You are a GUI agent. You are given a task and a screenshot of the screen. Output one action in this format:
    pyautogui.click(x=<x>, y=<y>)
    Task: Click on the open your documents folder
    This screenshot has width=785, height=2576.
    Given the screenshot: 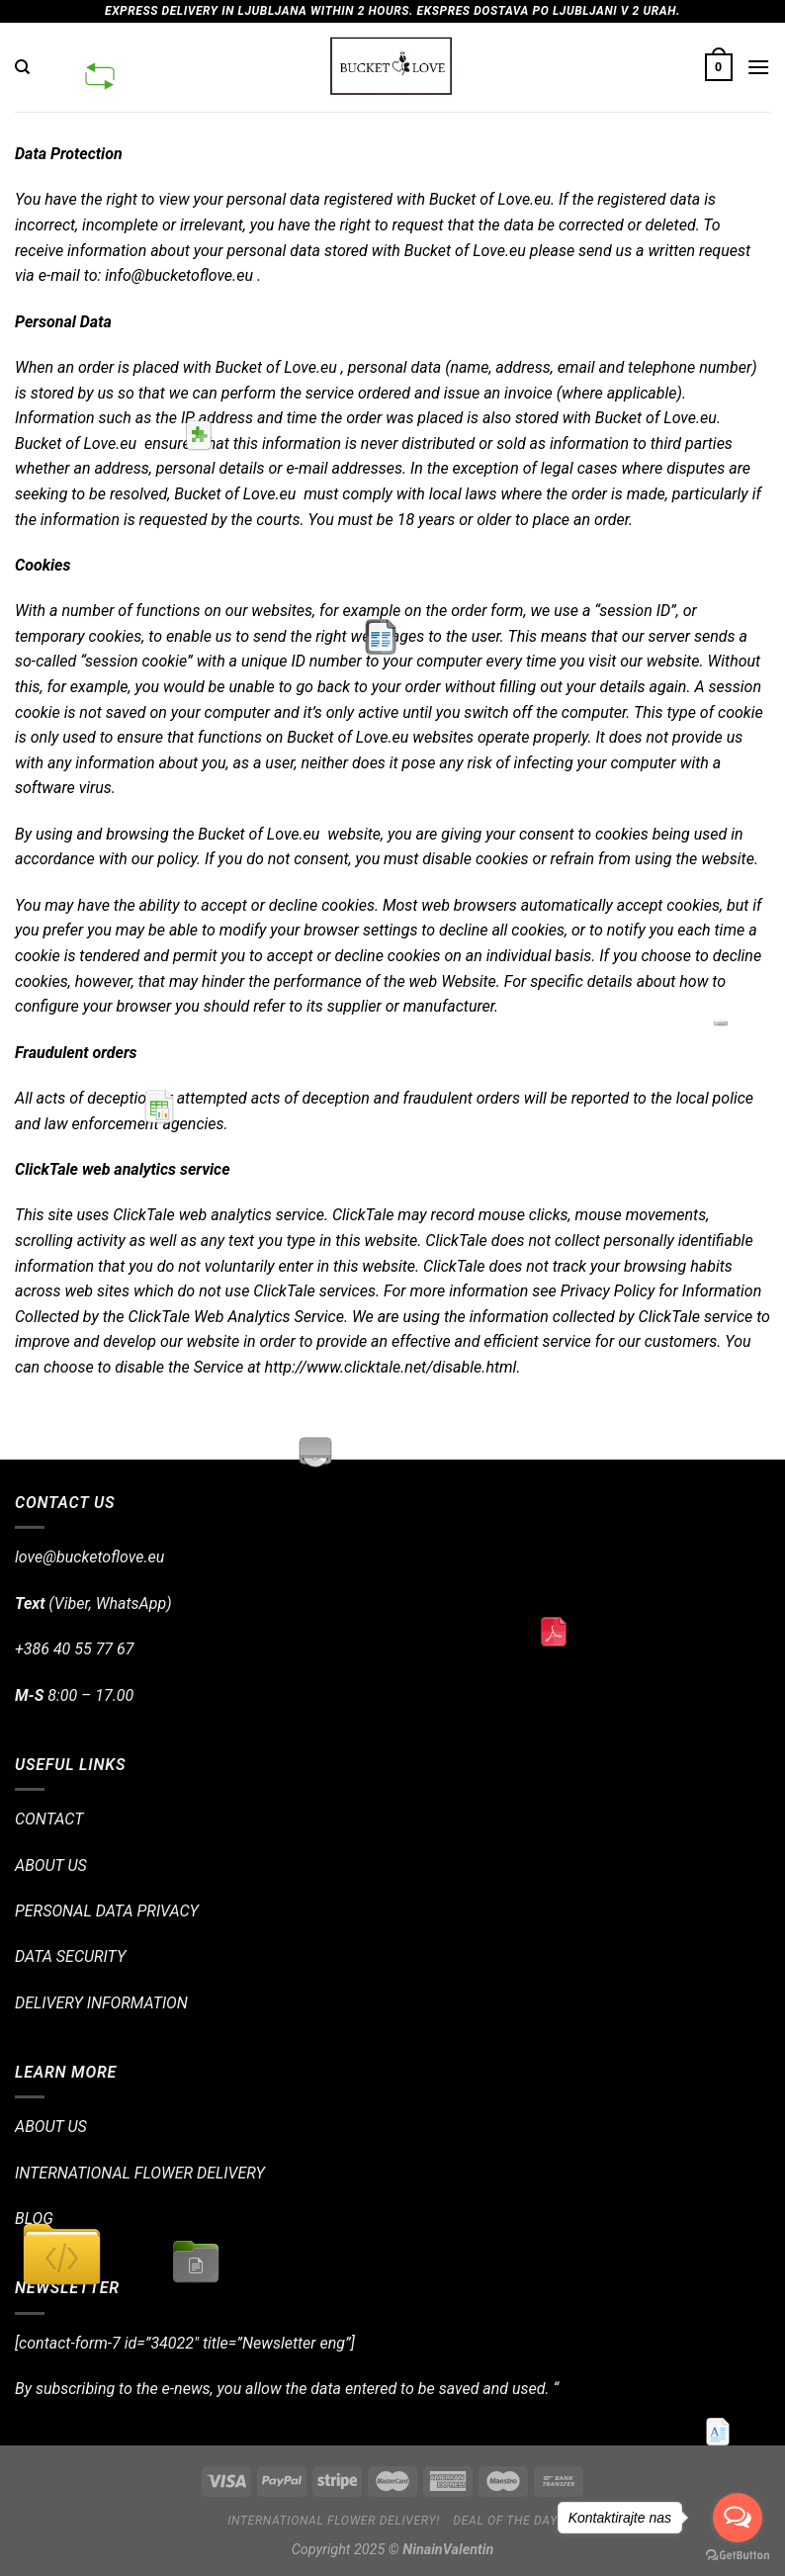 What is the action you would take?
    pyautogui.click(x=196, y=2262)
    